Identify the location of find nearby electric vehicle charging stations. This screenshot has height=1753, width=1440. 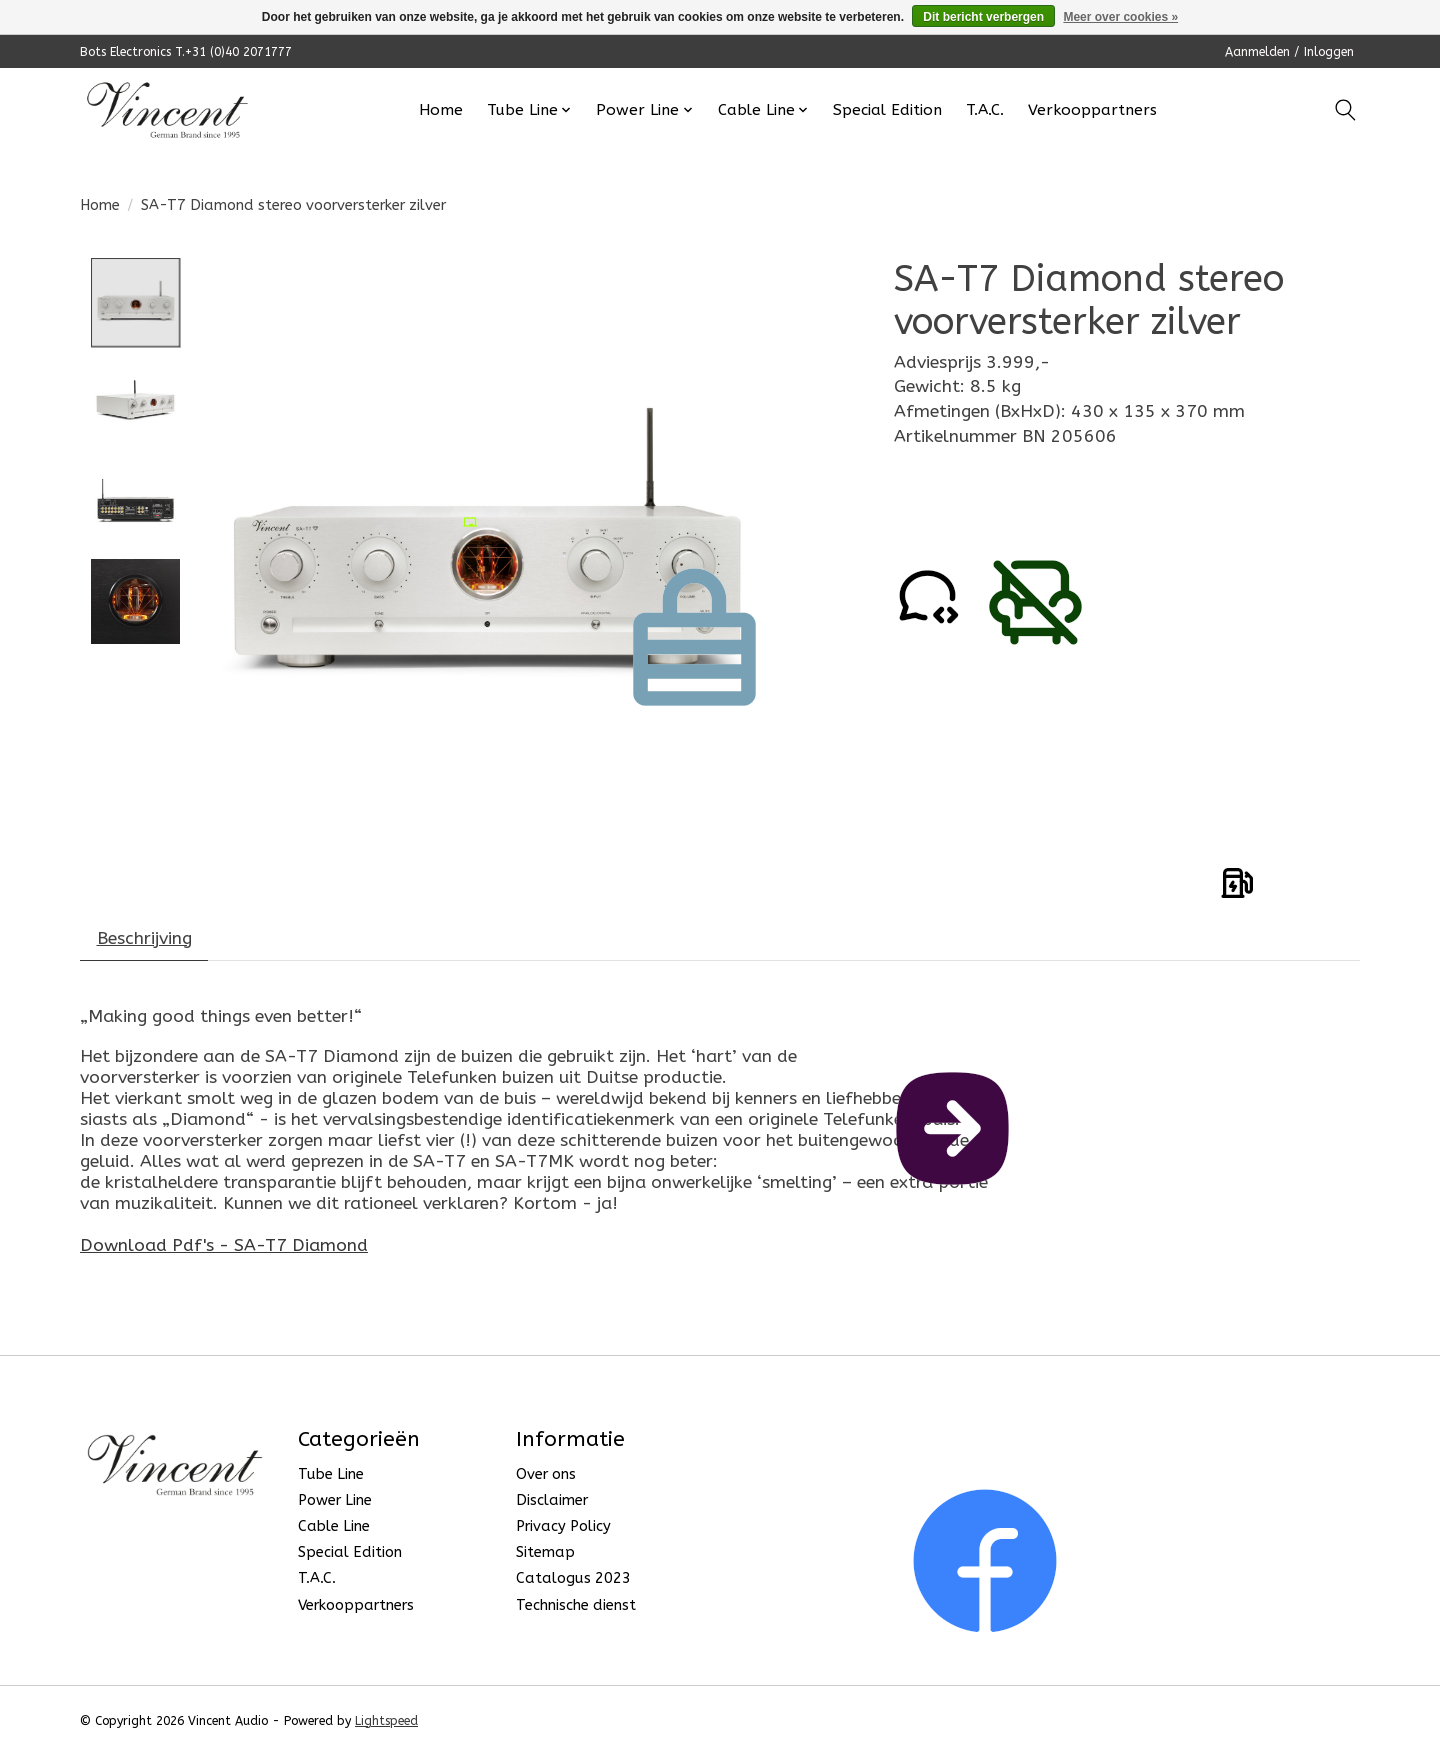
(1238, 883).